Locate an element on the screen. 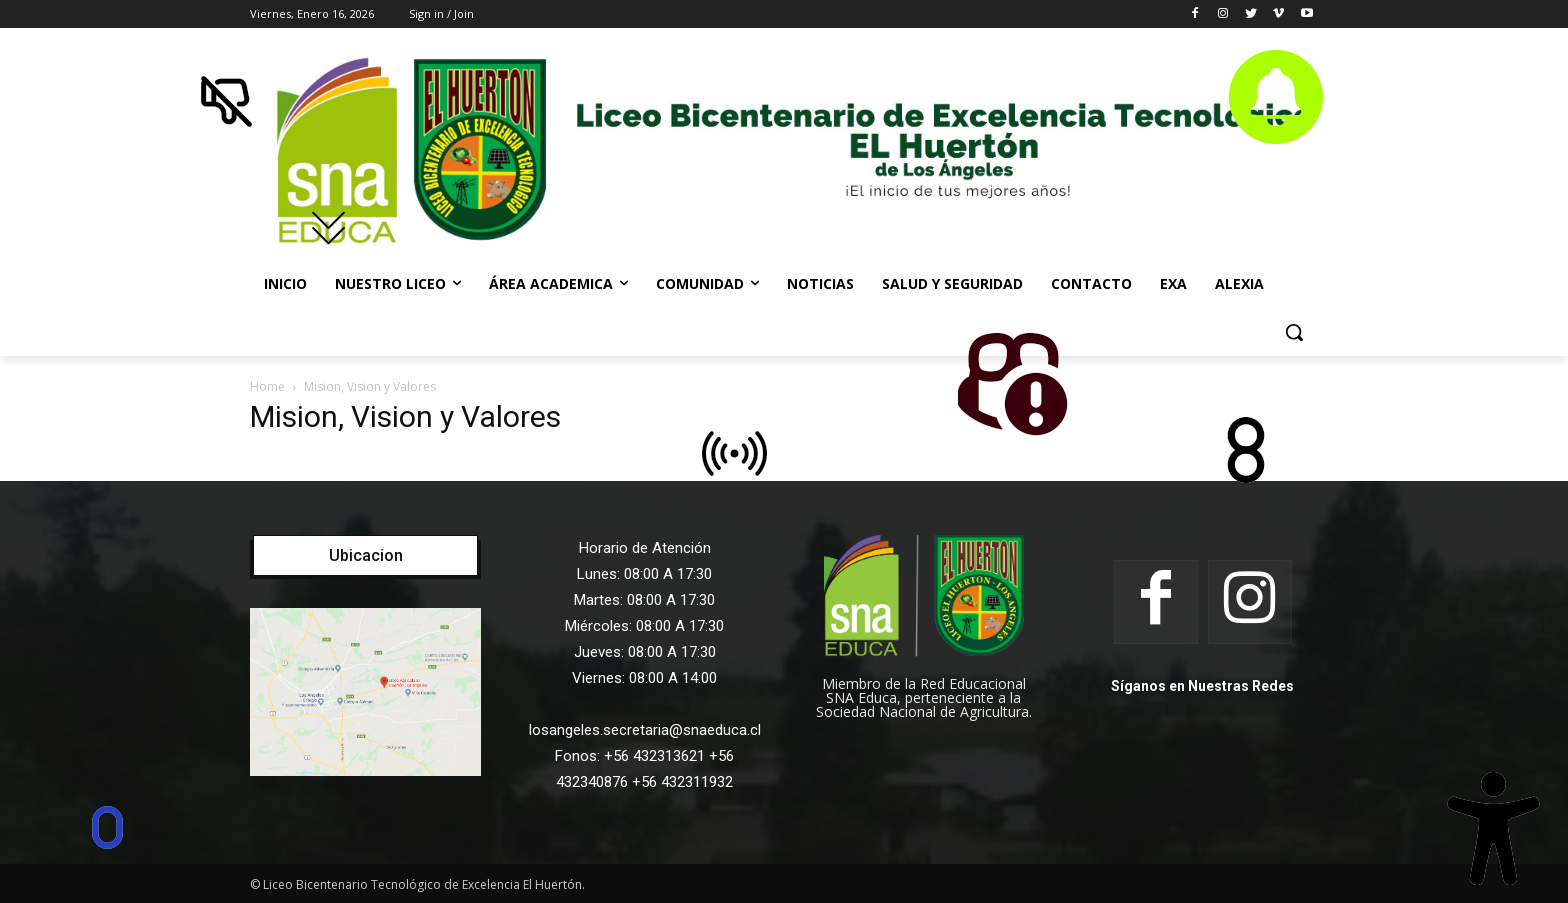 The image size is (1568, 903). view notifications is located at coordinates (1276, 97).